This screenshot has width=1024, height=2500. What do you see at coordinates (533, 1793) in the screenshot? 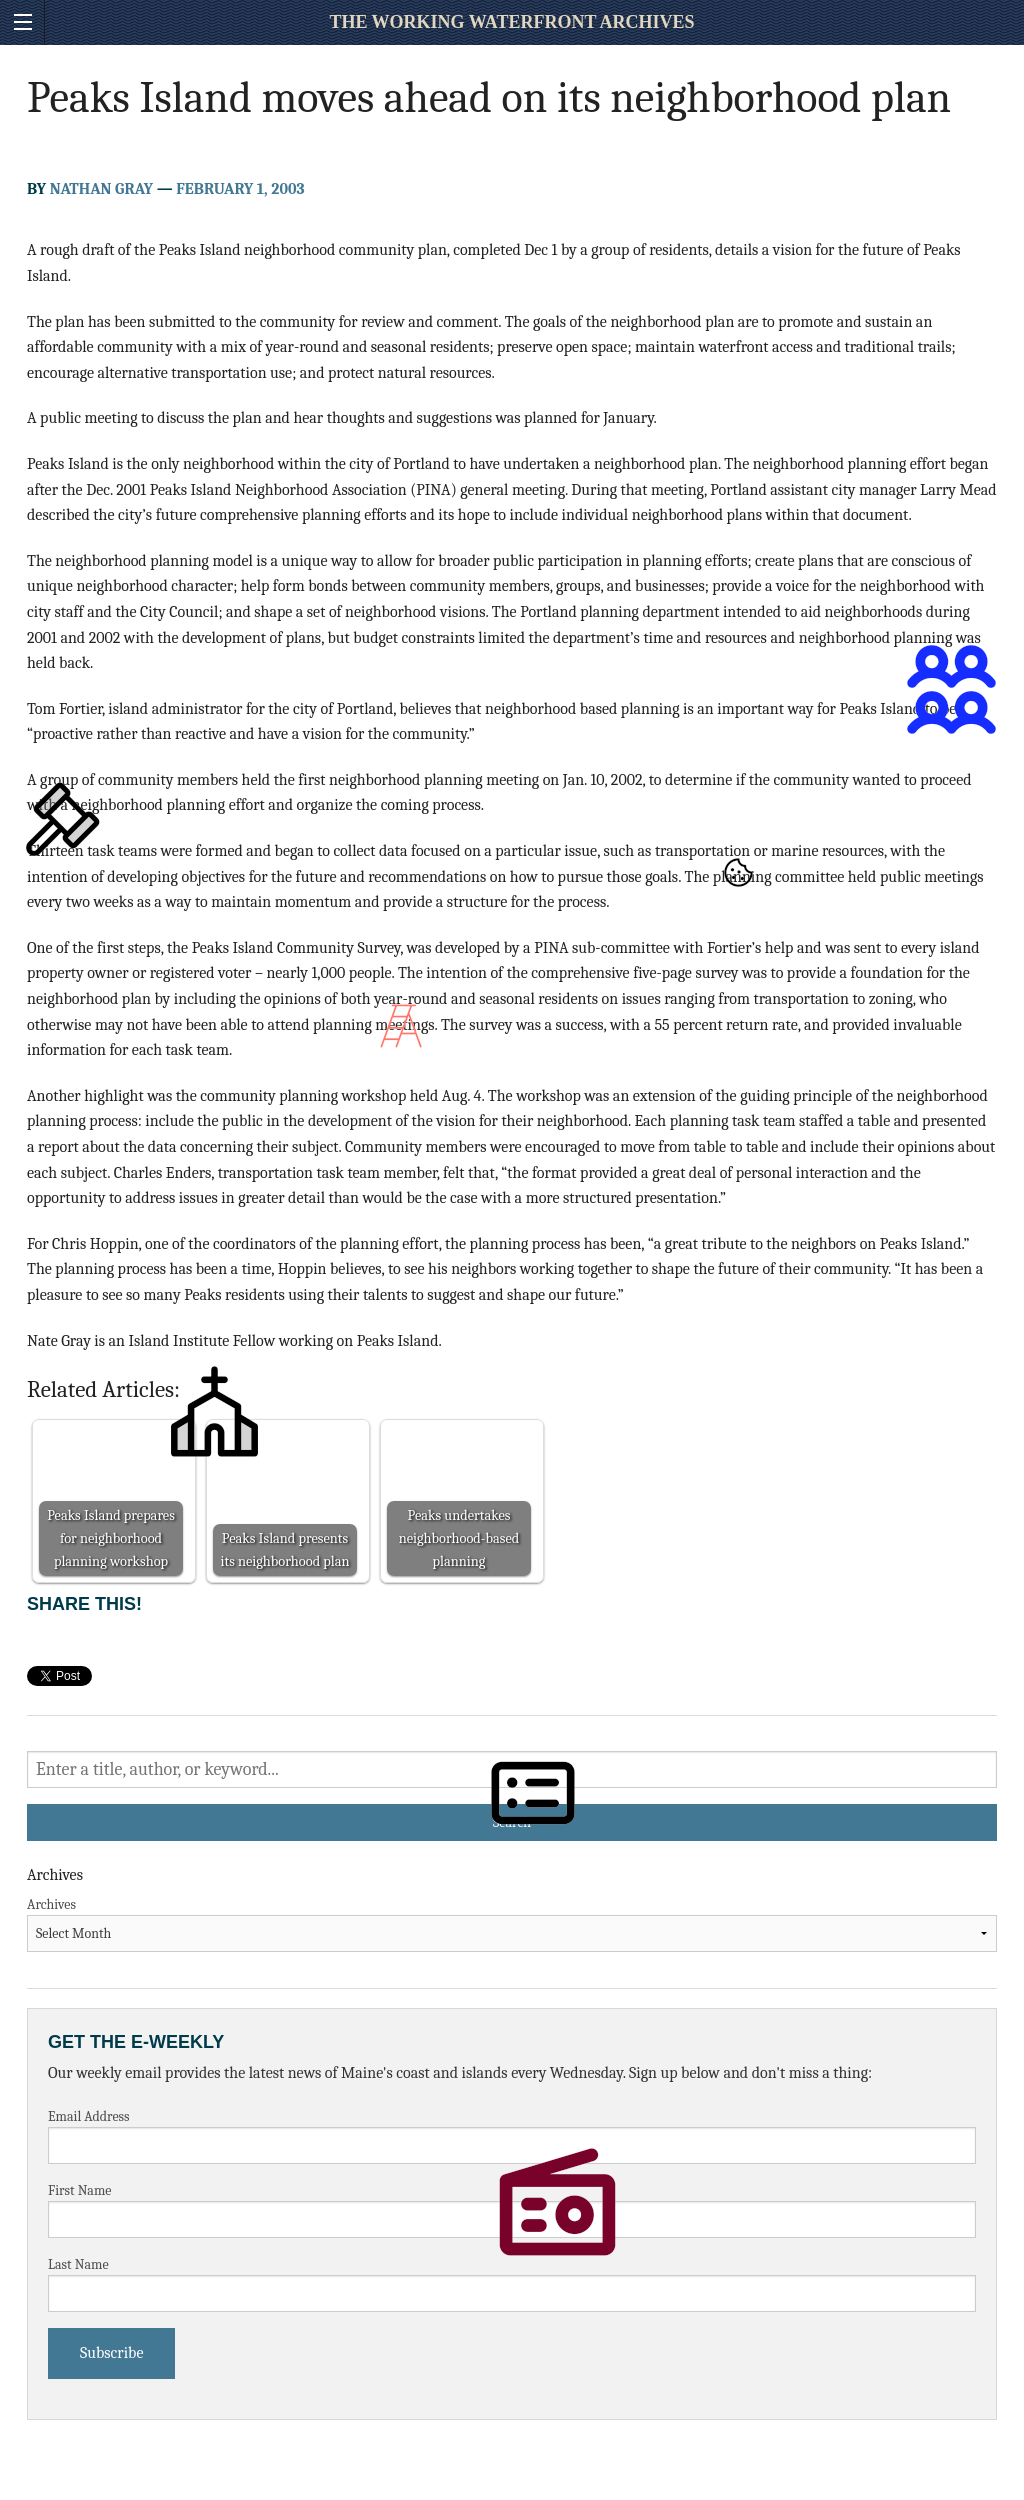
I see `view list details or summary` at bounding box center [533, 1793].